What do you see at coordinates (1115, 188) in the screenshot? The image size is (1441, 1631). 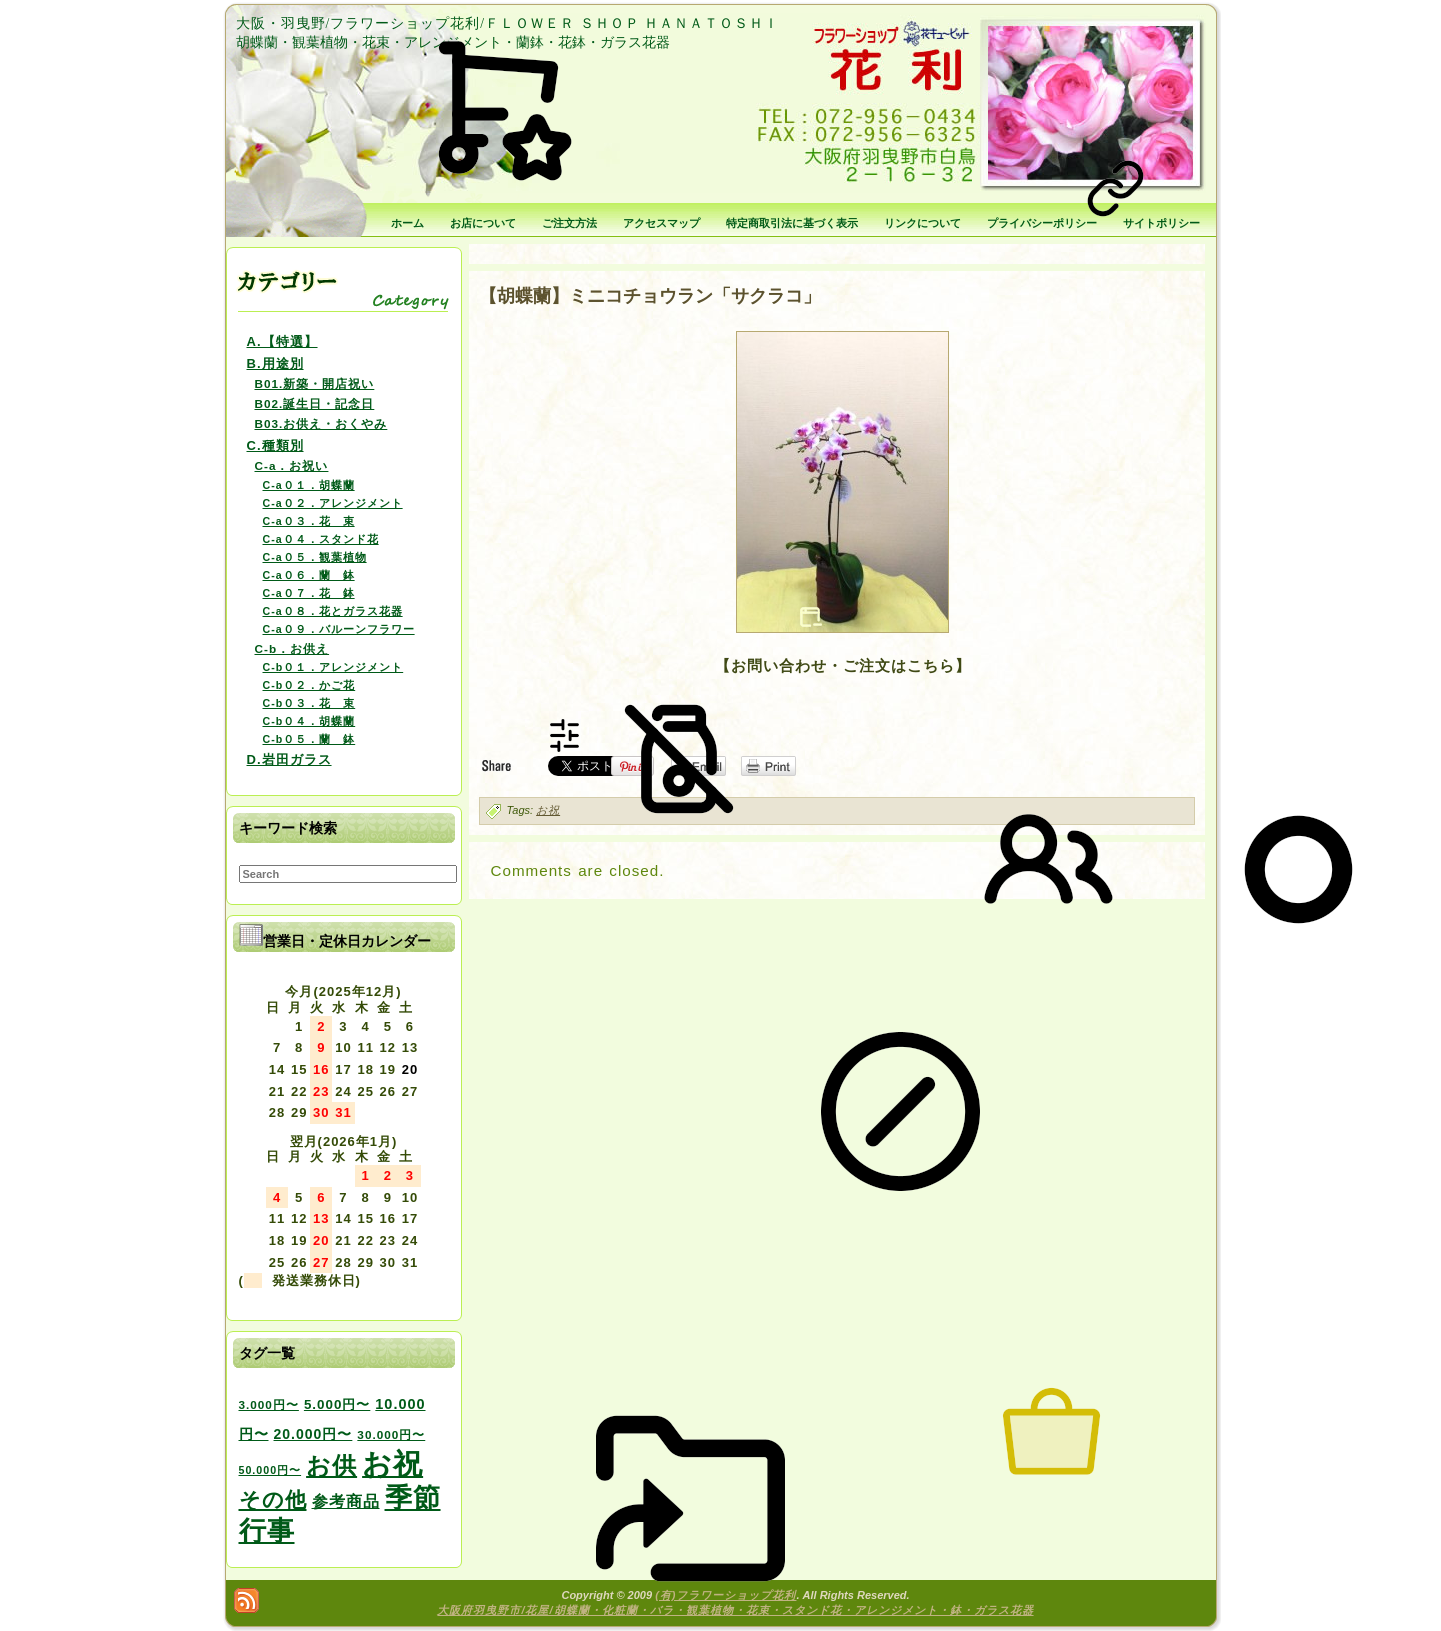 I see `copy or share a link` at bounding box center [1115, 188].